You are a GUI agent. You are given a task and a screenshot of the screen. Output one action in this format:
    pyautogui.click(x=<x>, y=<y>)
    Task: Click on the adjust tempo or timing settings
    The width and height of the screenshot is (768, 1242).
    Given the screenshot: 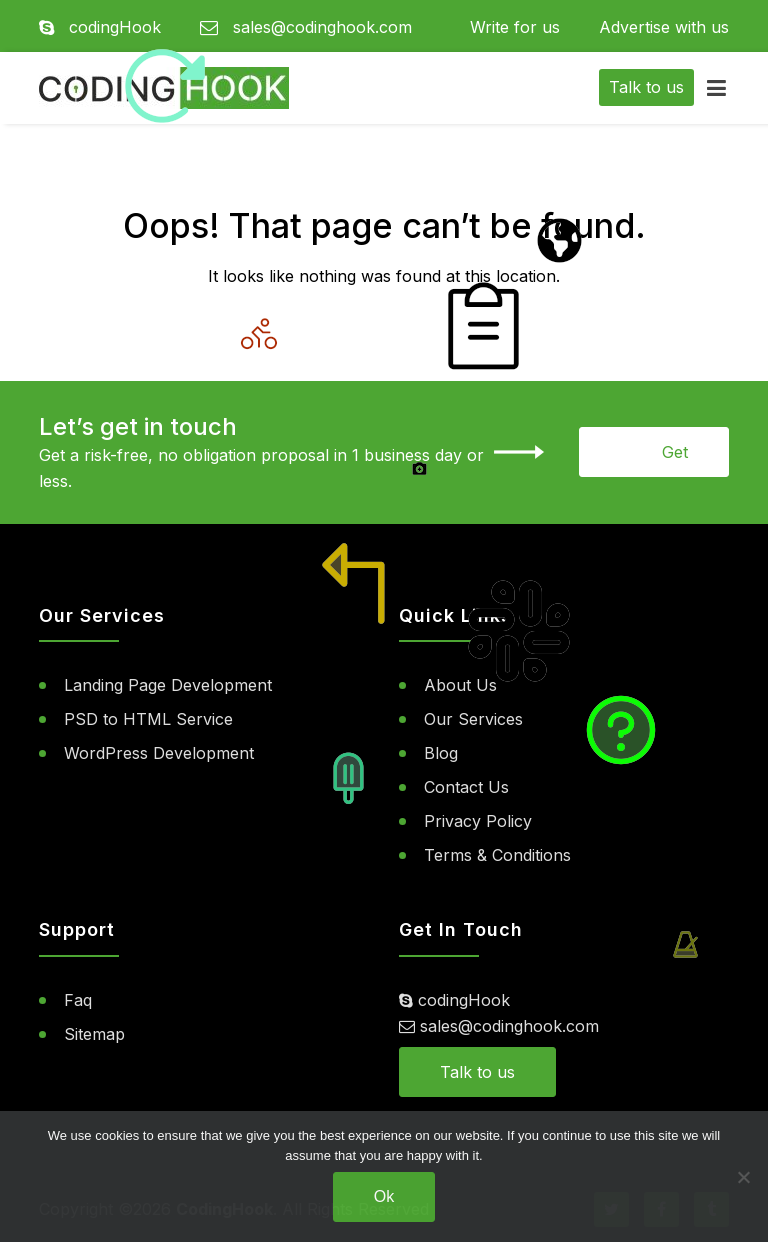 What is the action you would take?
    pyautogui.click(x=685, y=944)
    